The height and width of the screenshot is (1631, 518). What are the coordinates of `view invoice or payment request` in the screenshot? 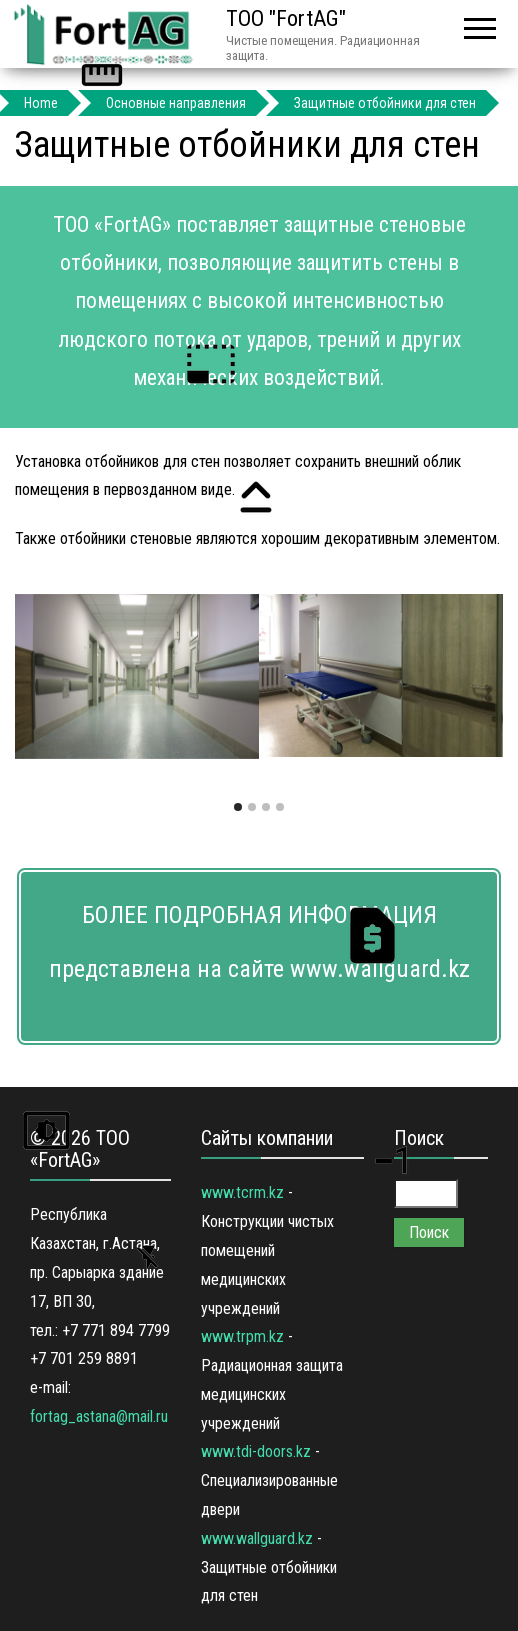 It's located at (372, 935).